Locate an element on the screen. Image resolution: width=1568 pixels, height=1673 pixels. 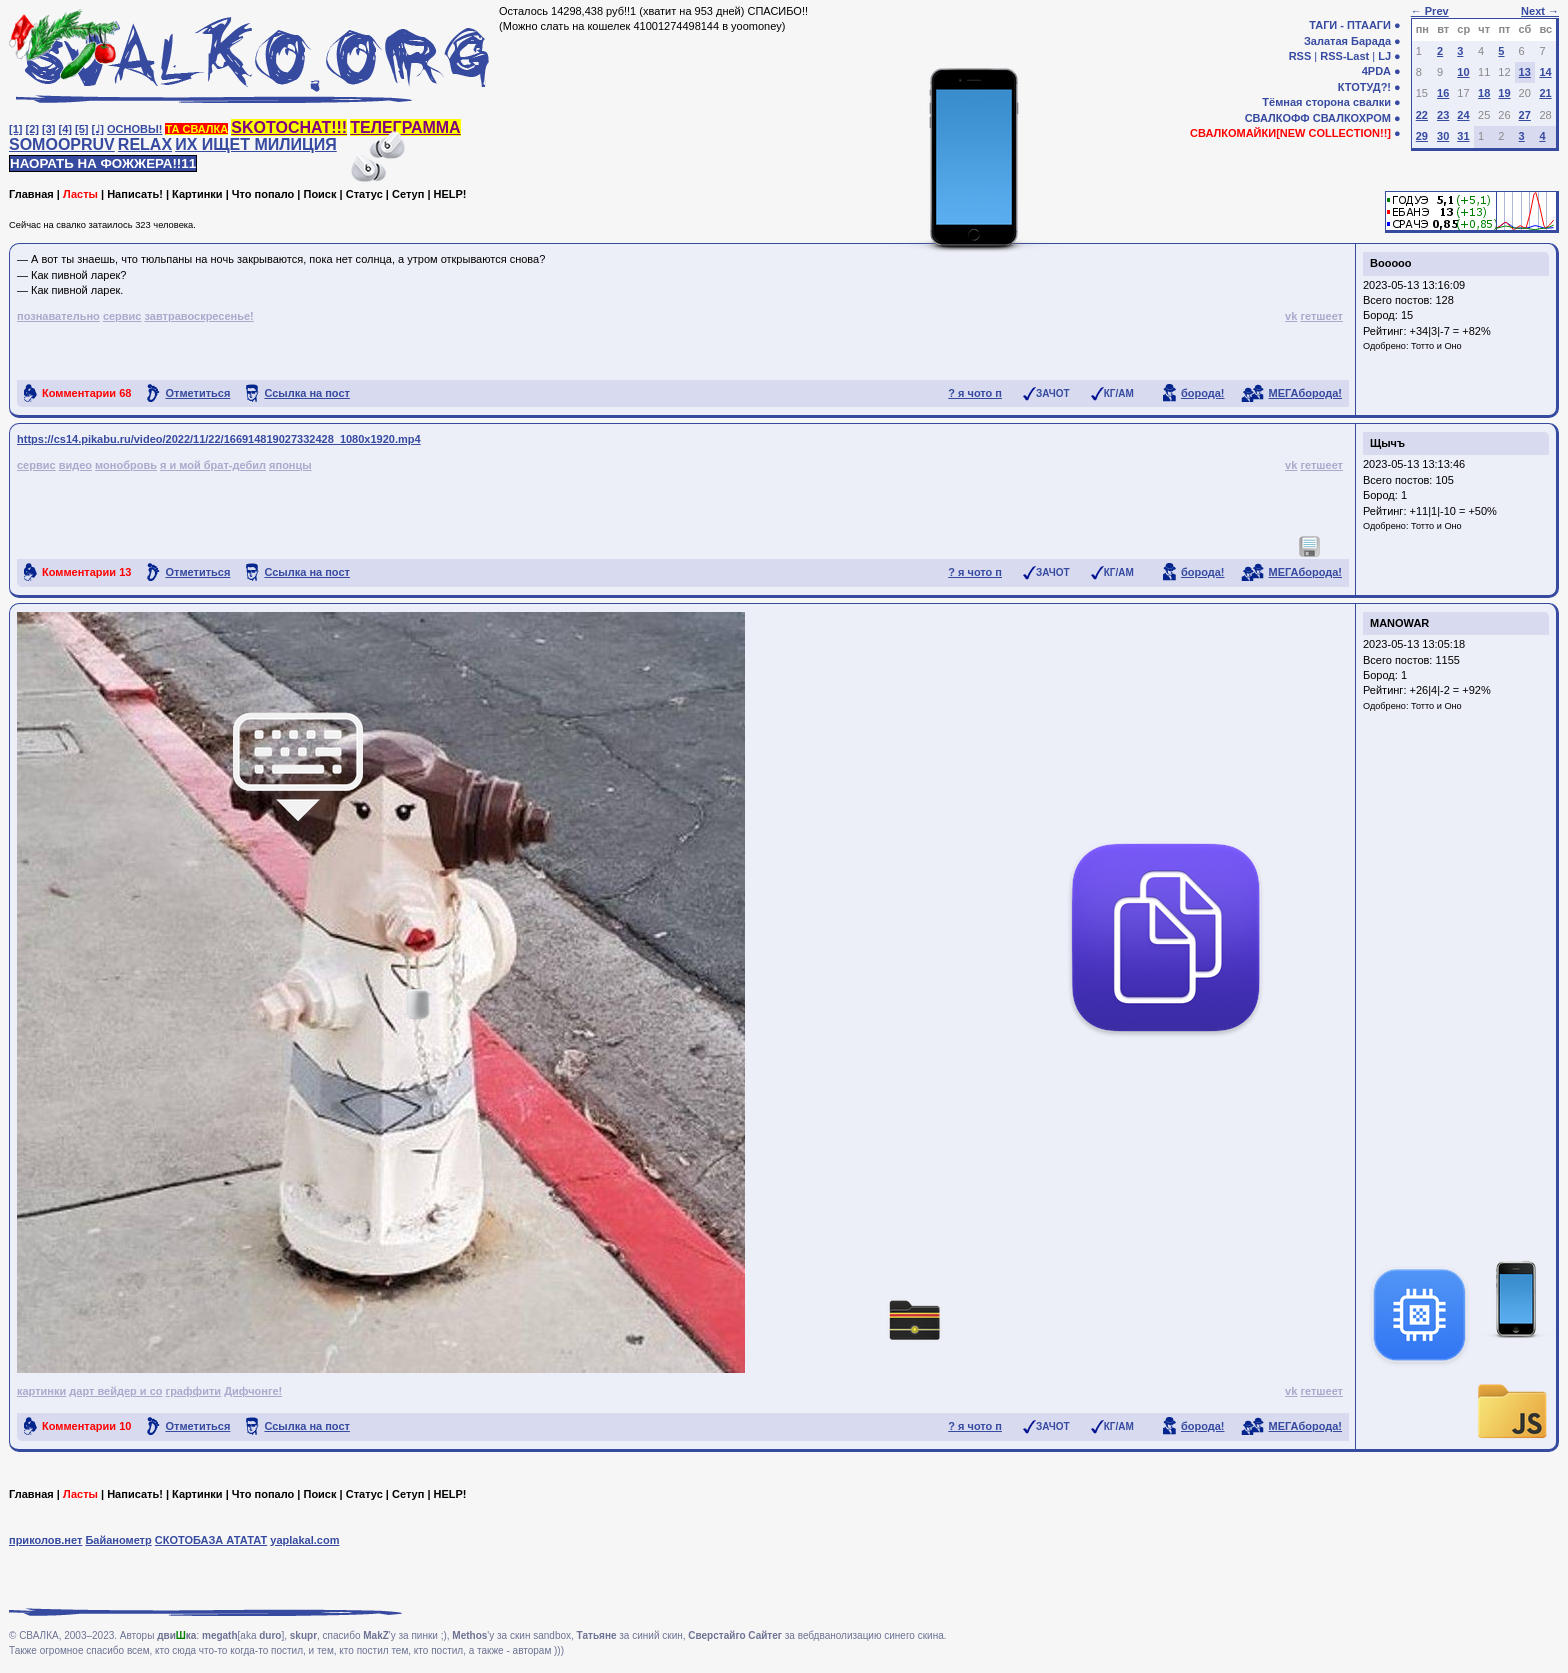
hide the virtual keyboard is located at coordinates (298, 767).